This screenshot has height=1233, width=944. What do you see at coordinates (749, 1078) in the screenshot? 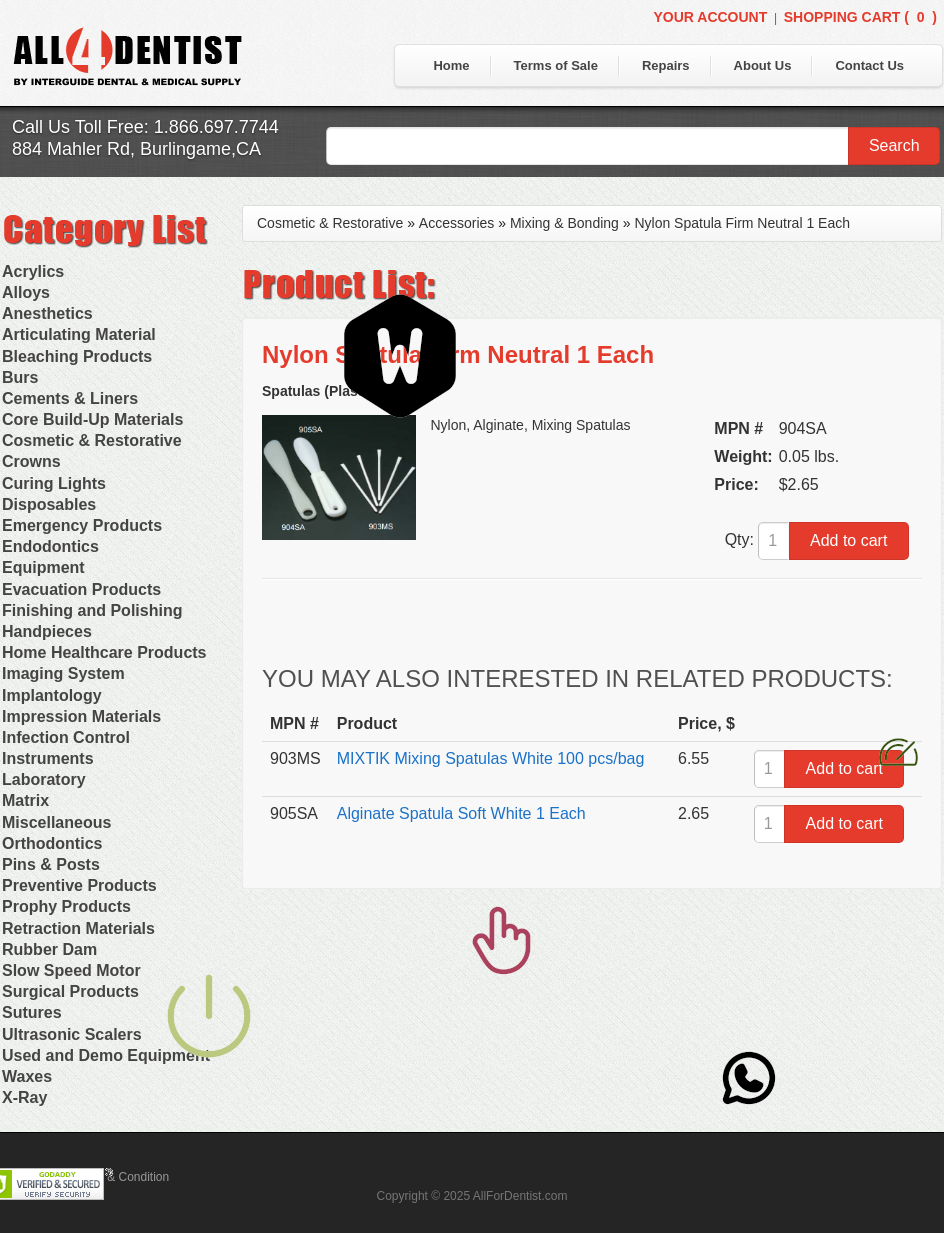
I see `open WhatsApp messaging app` at bounding box center [749, 1078].